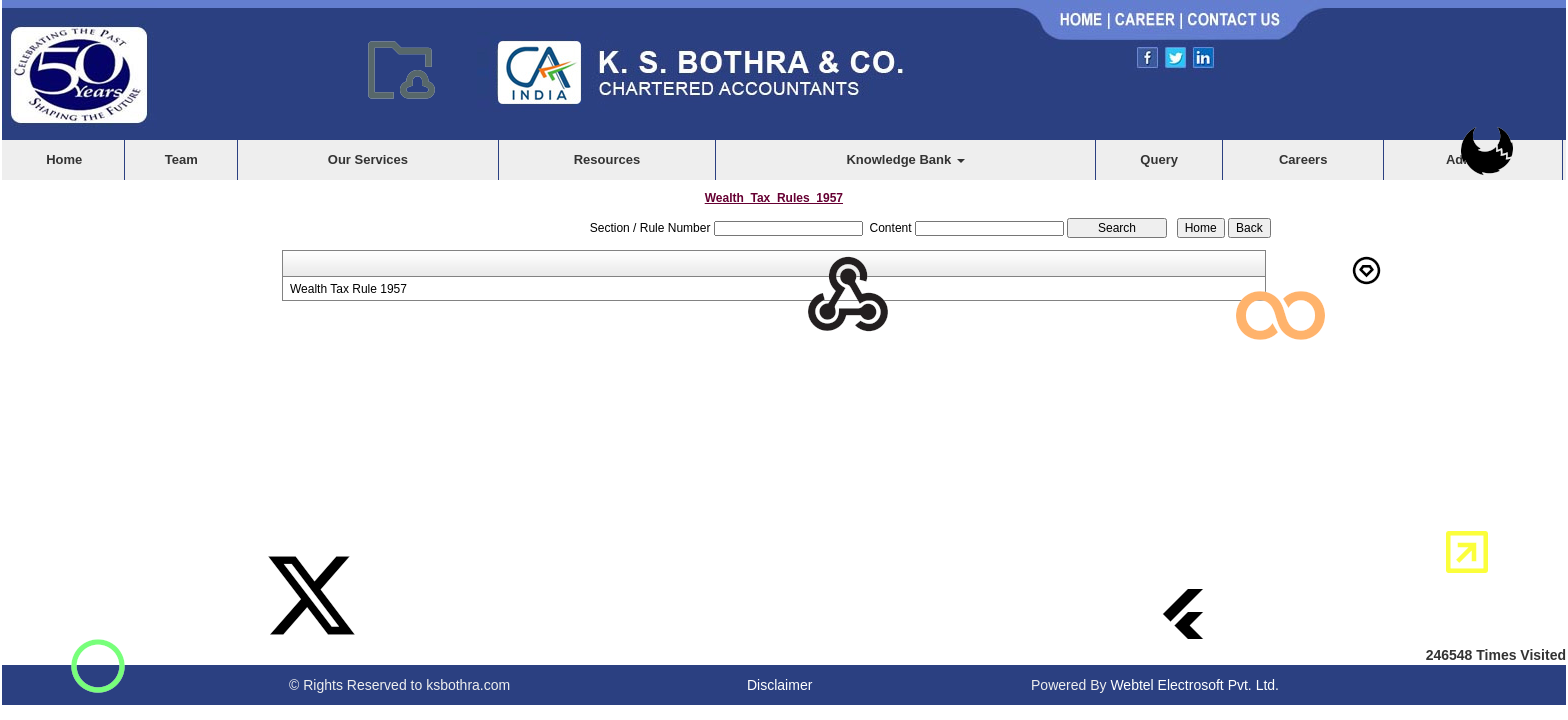 The height and width of the screenshot is (720, 1568). What do you see at coordinates (311, 595) in the screenshot?
I see `share to X (formerly Twitter)` at bounding box center [311, 595].